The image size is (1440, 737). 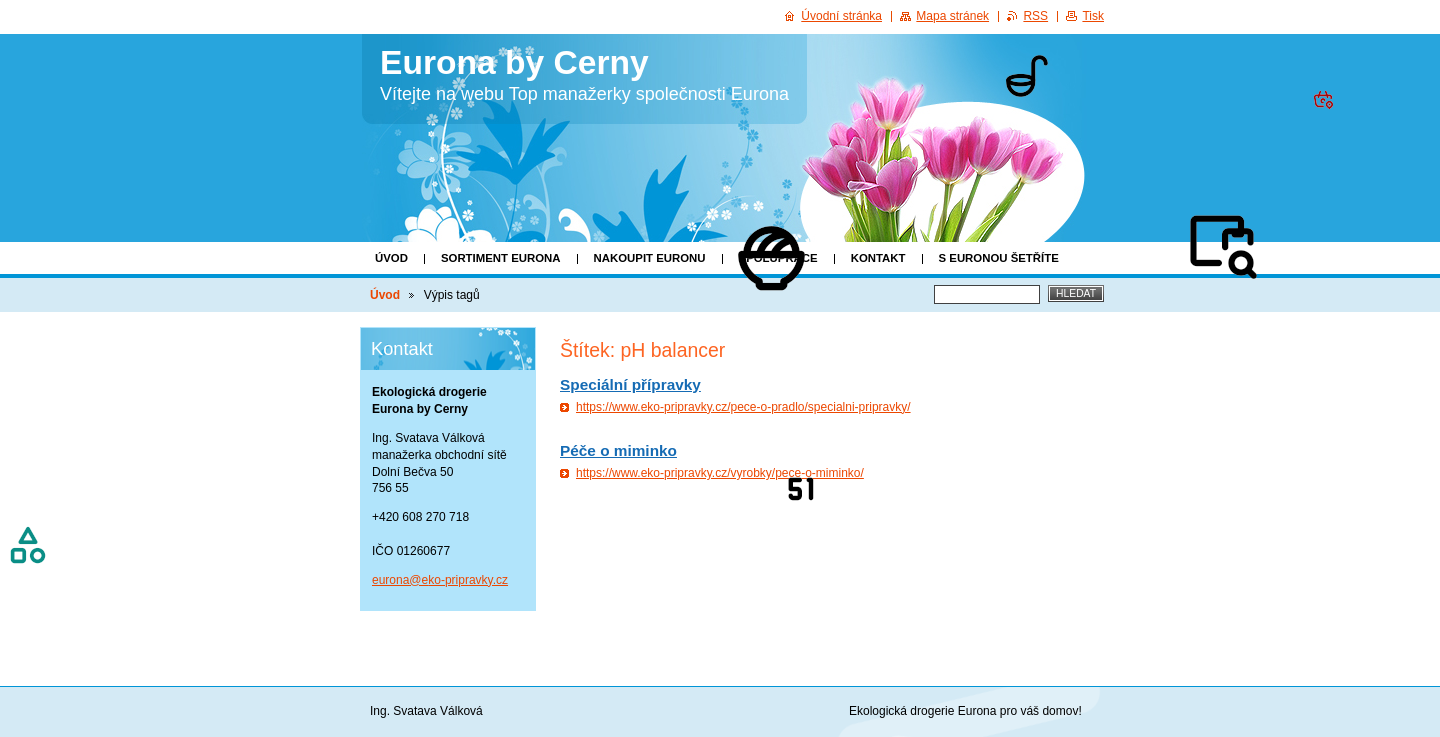 What do you see at coordinates (771, 259) in the screenshot?
I see `view food or meal options` at bounding box center [771, 259].